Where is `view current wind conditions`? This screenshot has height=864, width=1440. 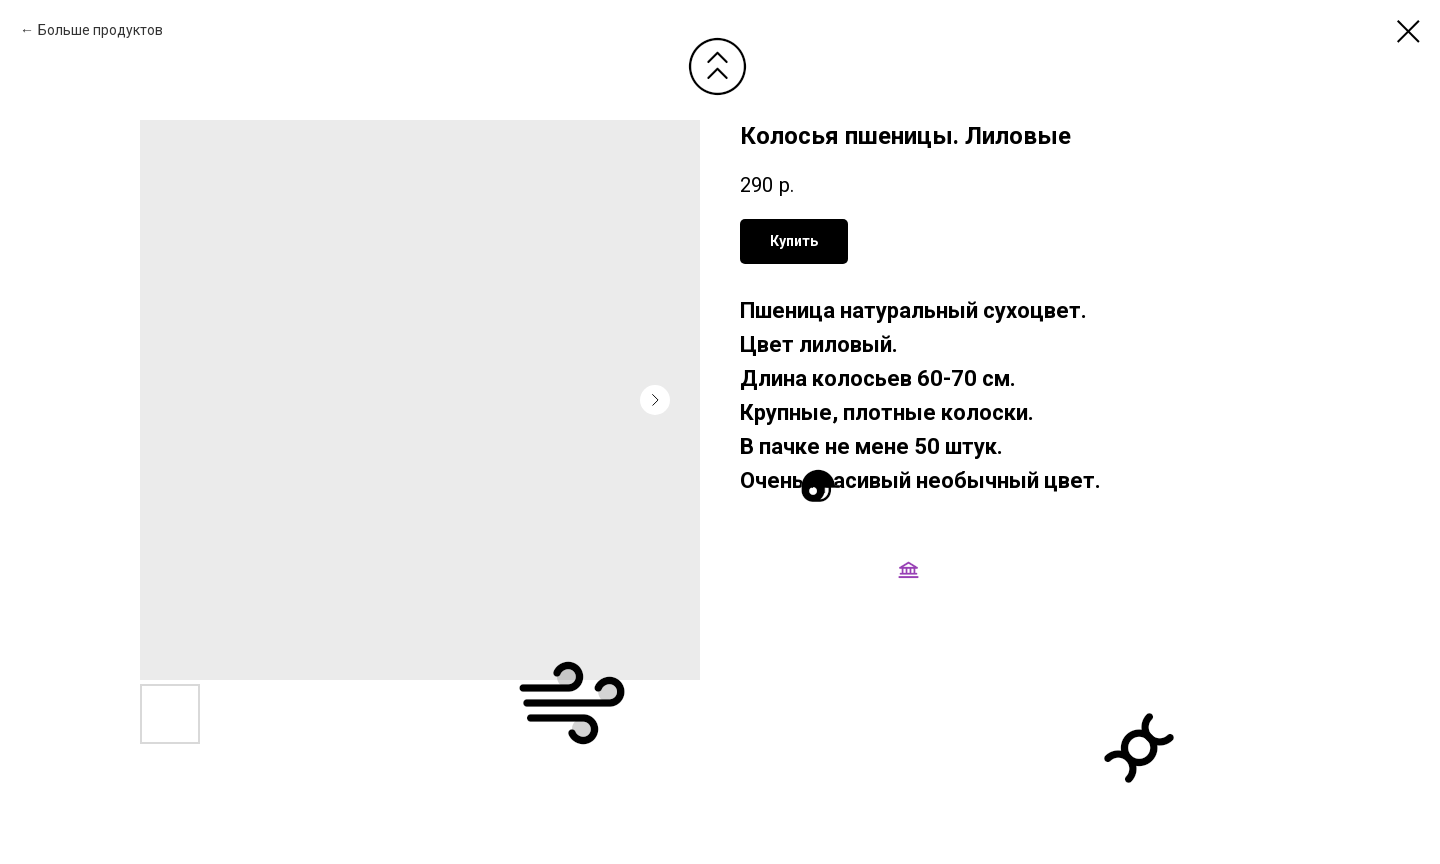 view current wind conditions is located at coordinates (572, 703).